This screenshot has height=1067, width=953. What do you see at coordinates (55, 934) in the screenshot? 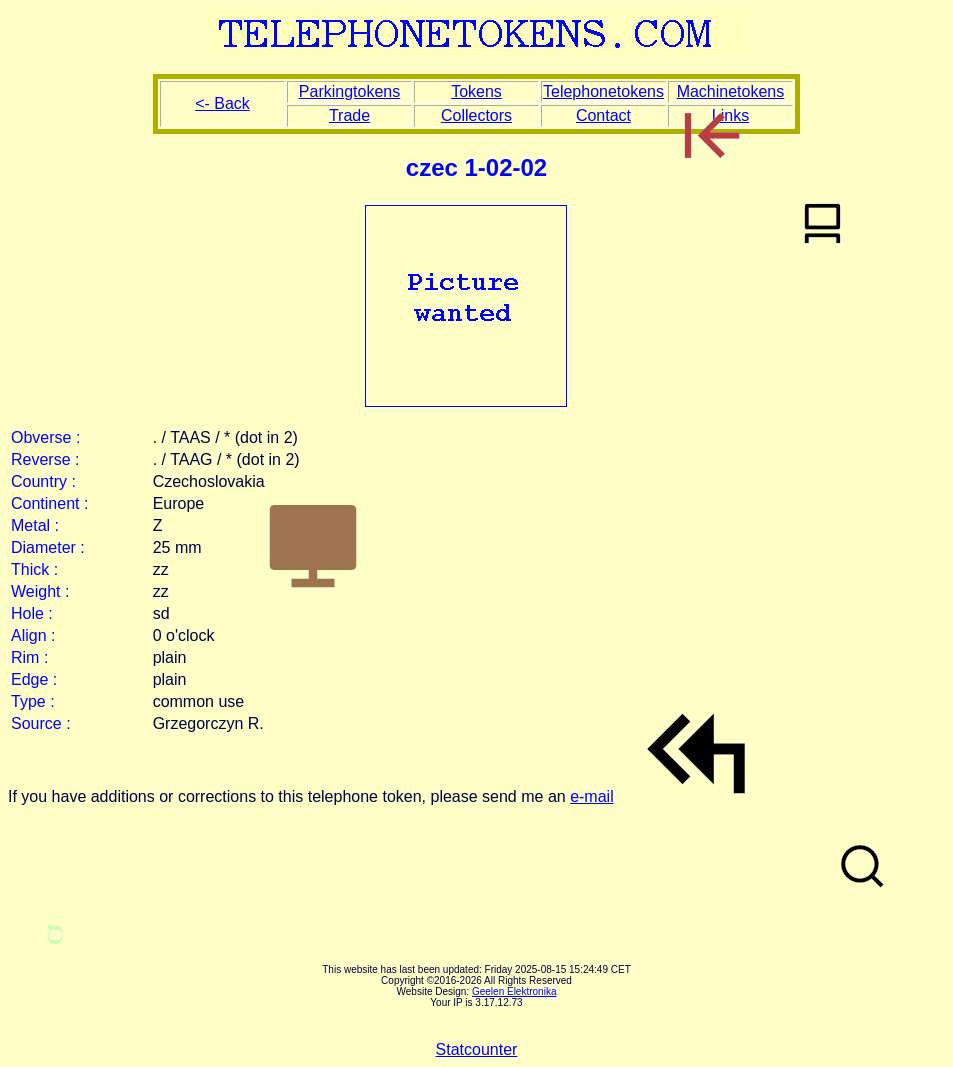
I see `open the Sefaria app` at bounding box center [55, 934].